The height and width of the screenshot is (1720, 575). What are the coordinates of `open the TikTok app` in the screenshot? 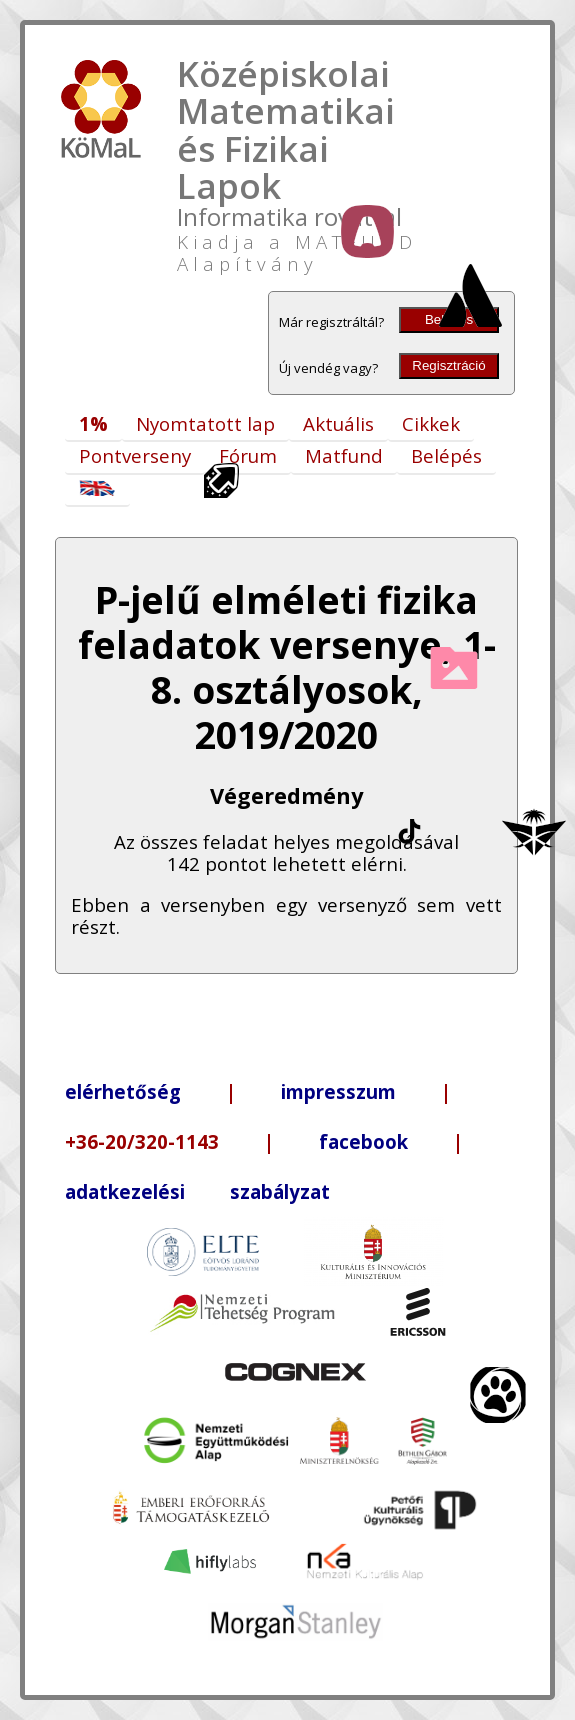 It's located at (409, 831).